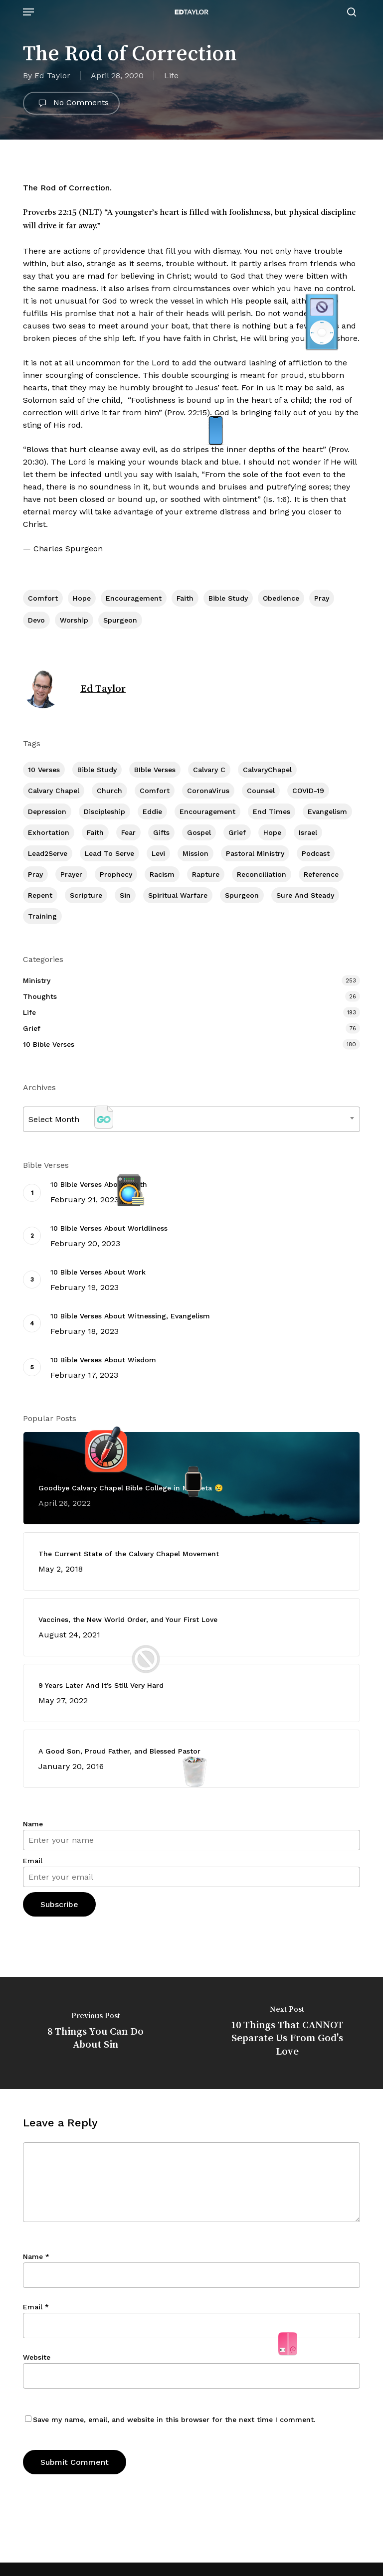 The image size is (383, 2576). Describe the element at coordinates (321, 322) in the screenshot. I see `indicates iPod device is unavailable or disconnected` at that location.